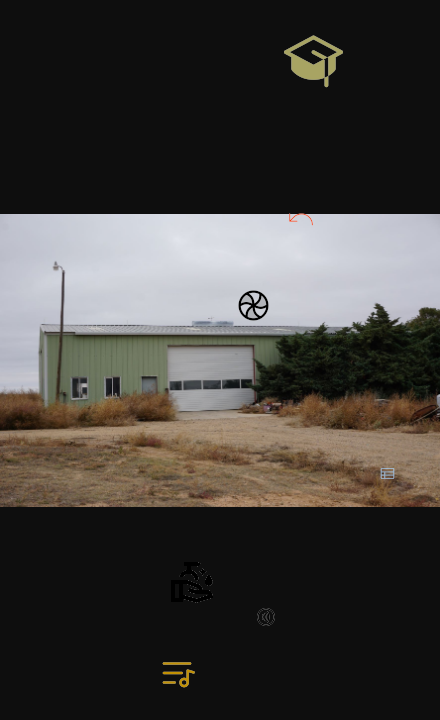 The width and height of the screenshot is (440, 720). What do you see at coordinates (193, 582) in the screenshot?
I see `hand hygiene or sanitization reminder` at bounding box center [193, 582].